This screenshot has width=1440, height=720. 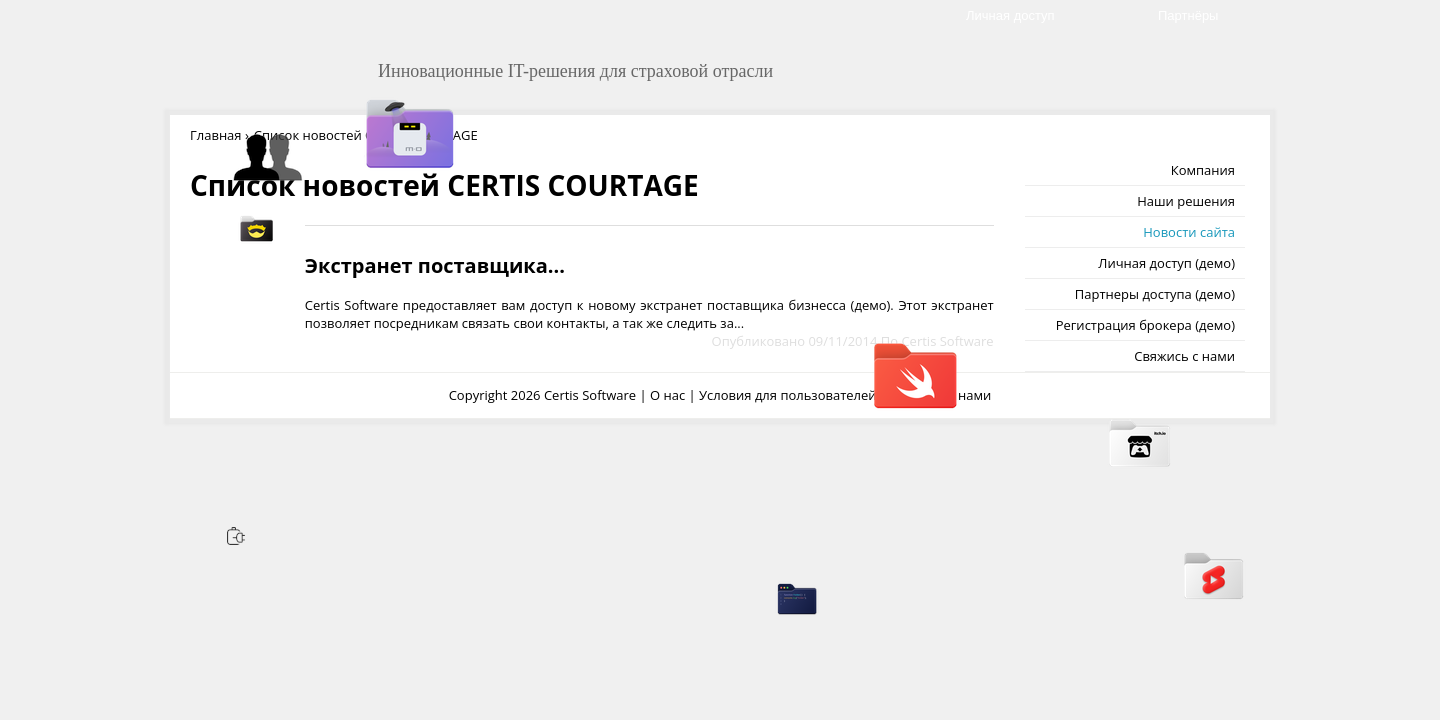 I want to click on open folder containing swift programming projects, so click(x=915, y=378).